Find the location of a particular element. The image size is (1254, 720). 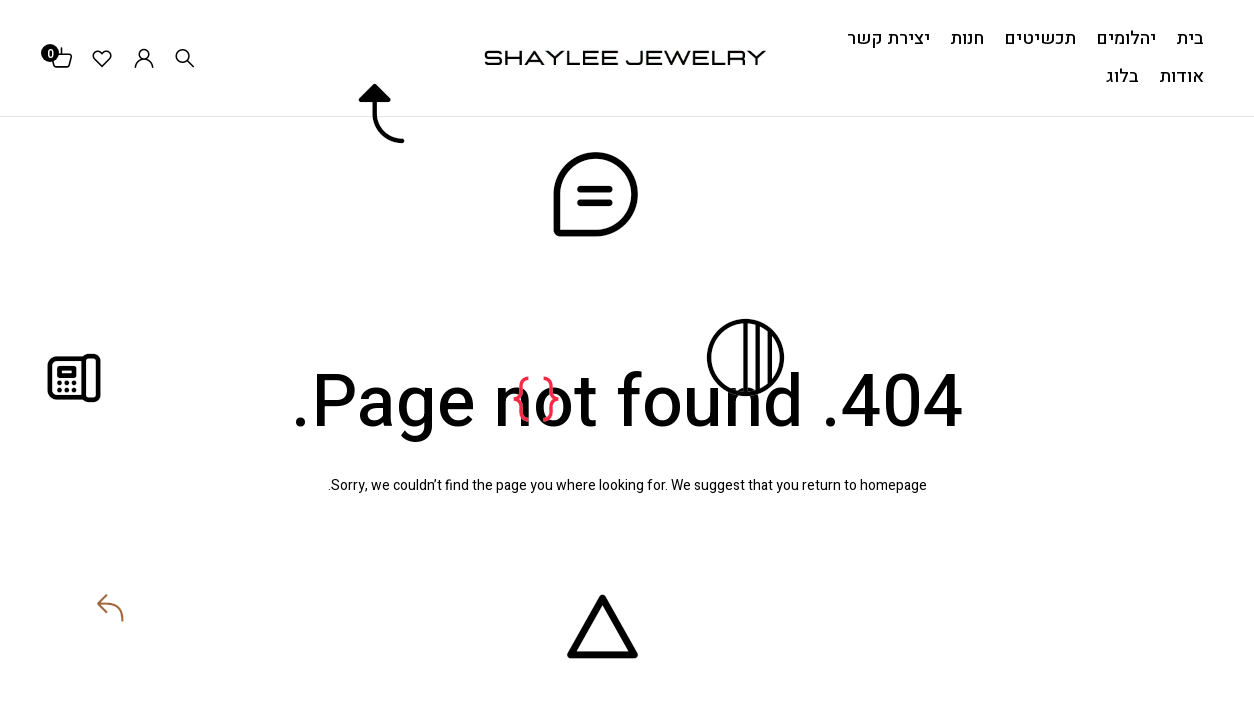

indicates a namespace or module in code is located at coordinates (536, 399).